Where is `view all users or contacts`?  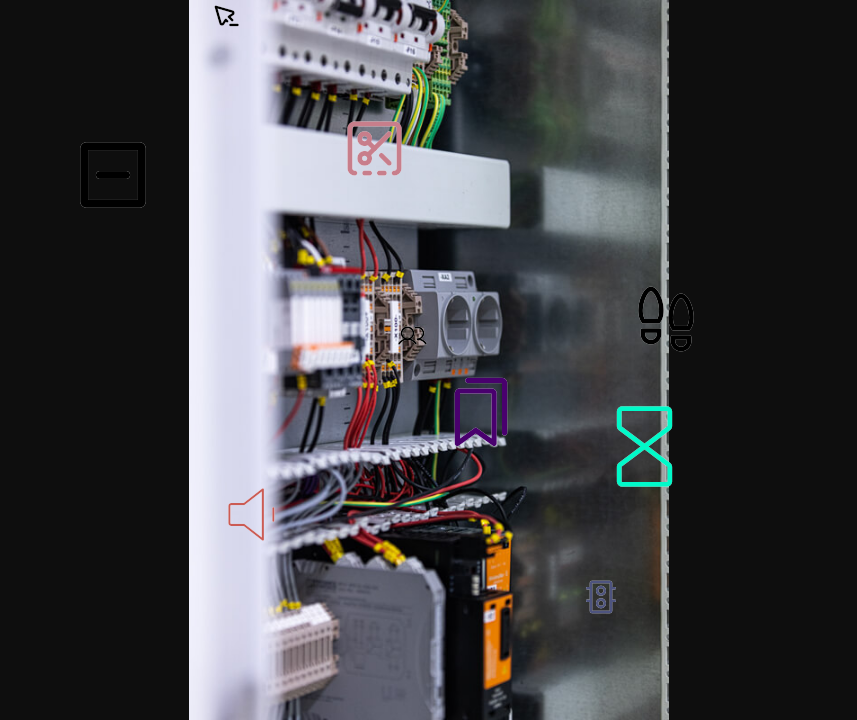
view all users or contacts is located at coordinates (412, 335).